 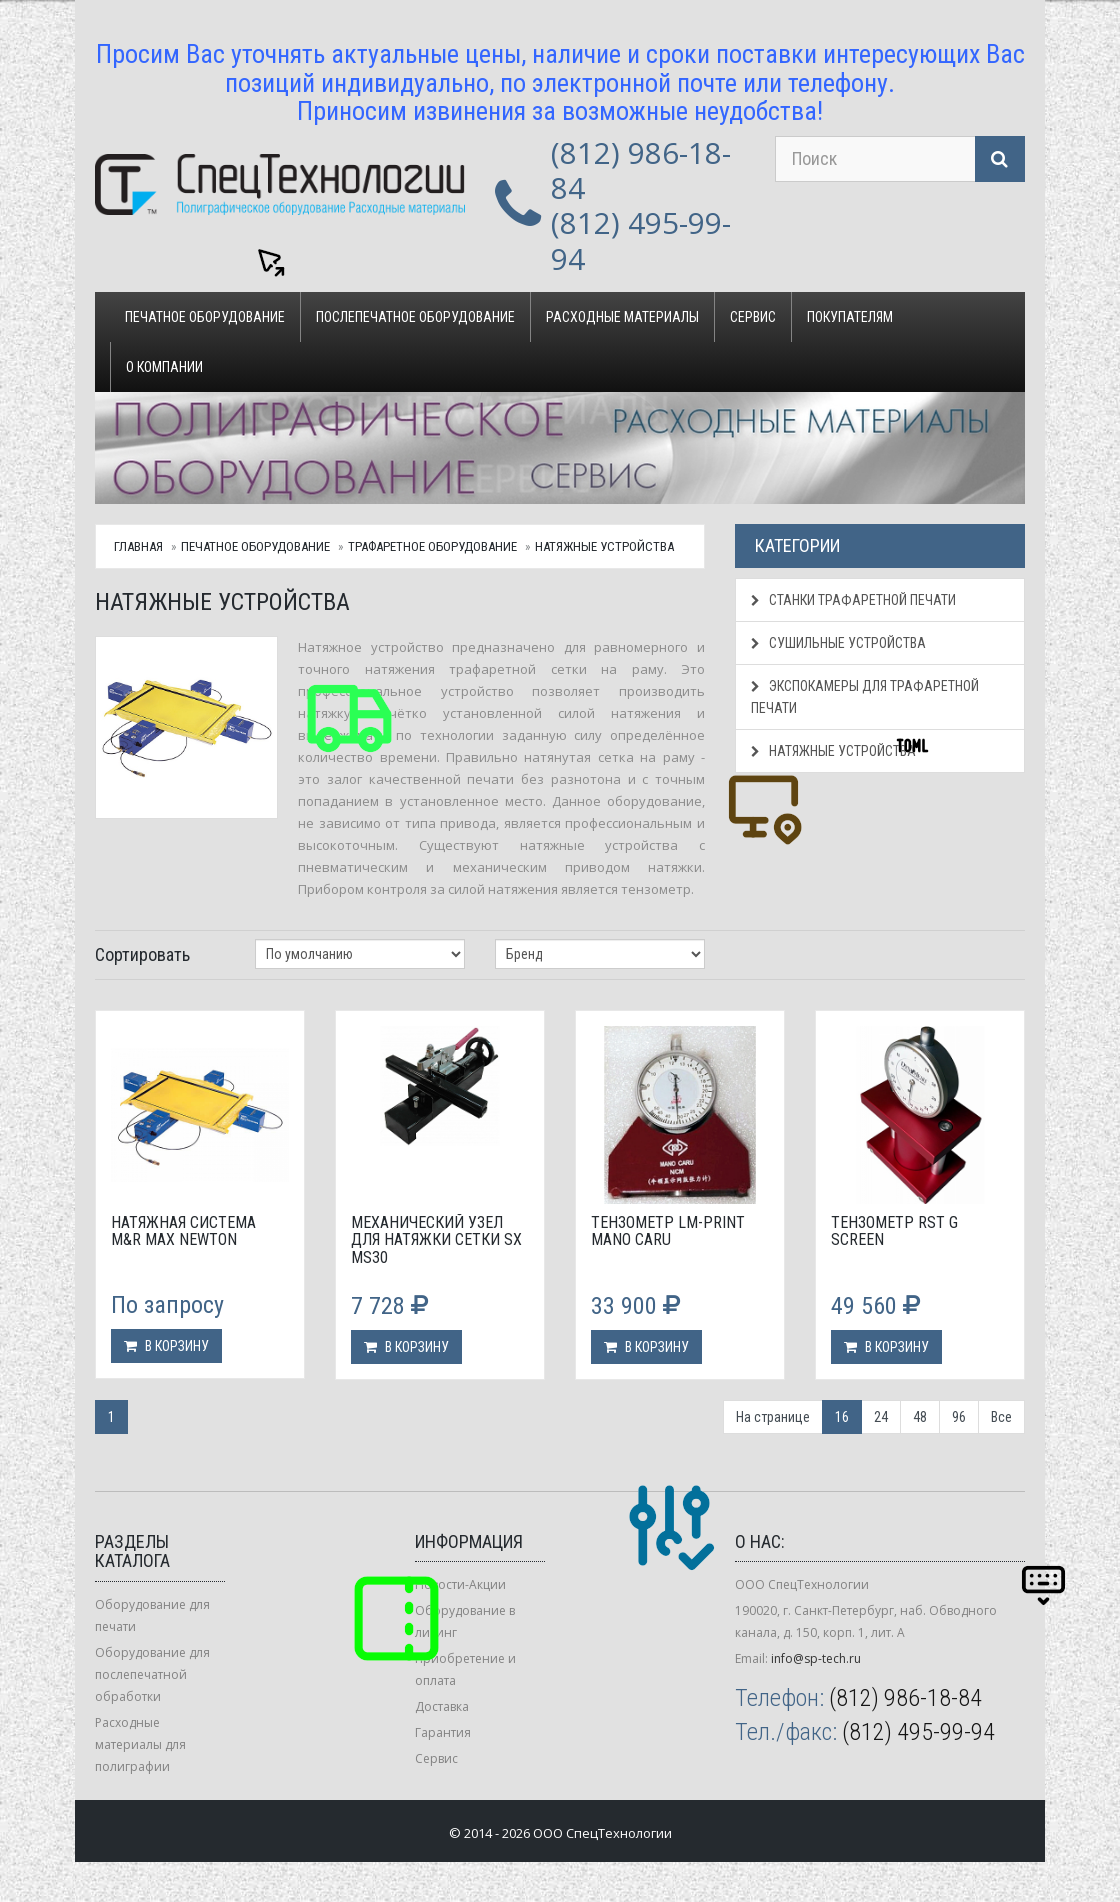 I want to click on pin this device to your workspace, so click(x=763, y=806).